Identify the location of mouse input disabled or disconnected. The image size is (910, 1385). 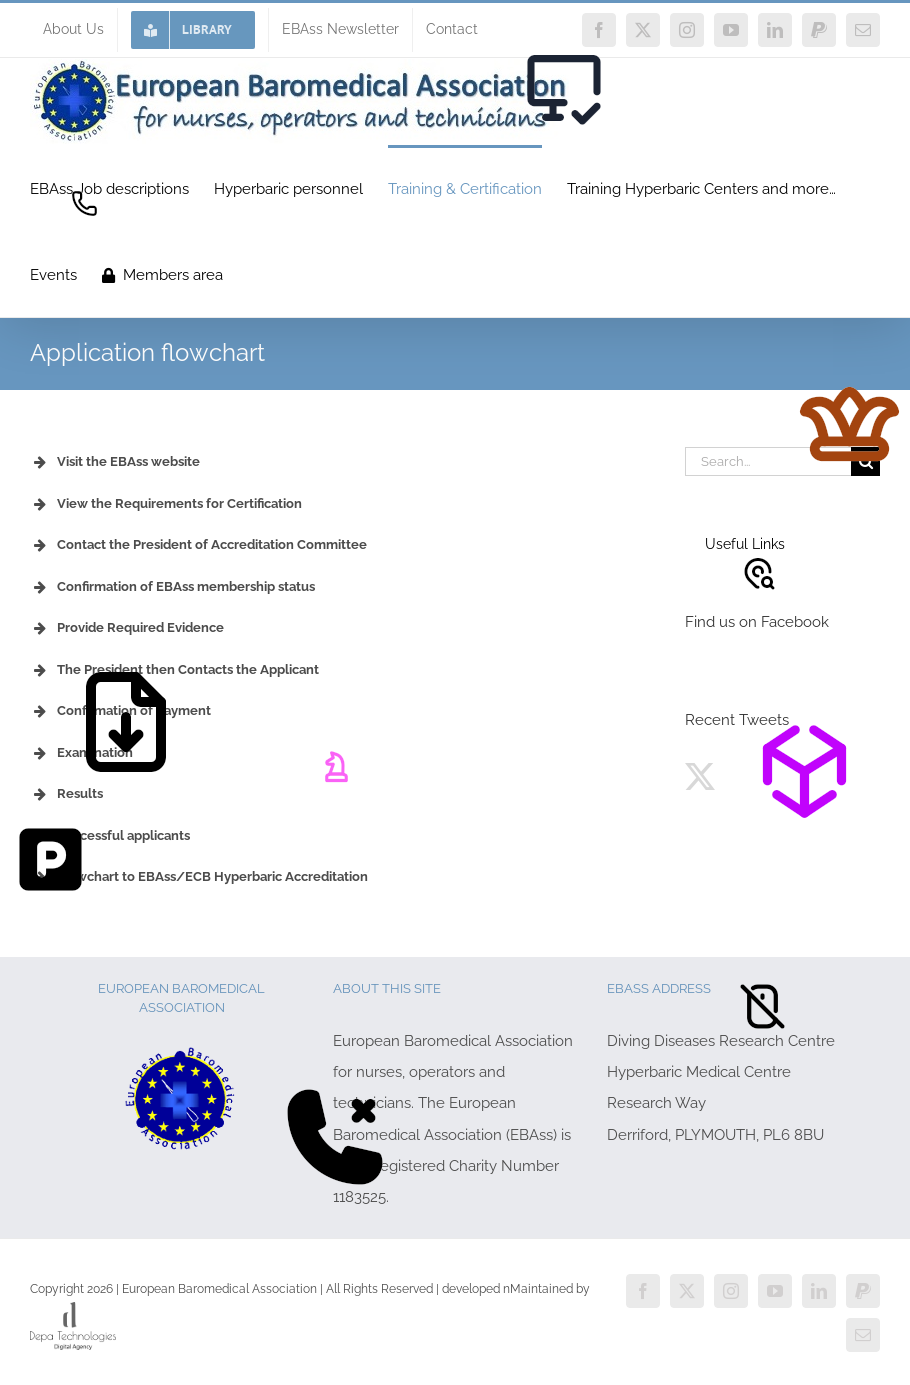
(762, 1006).